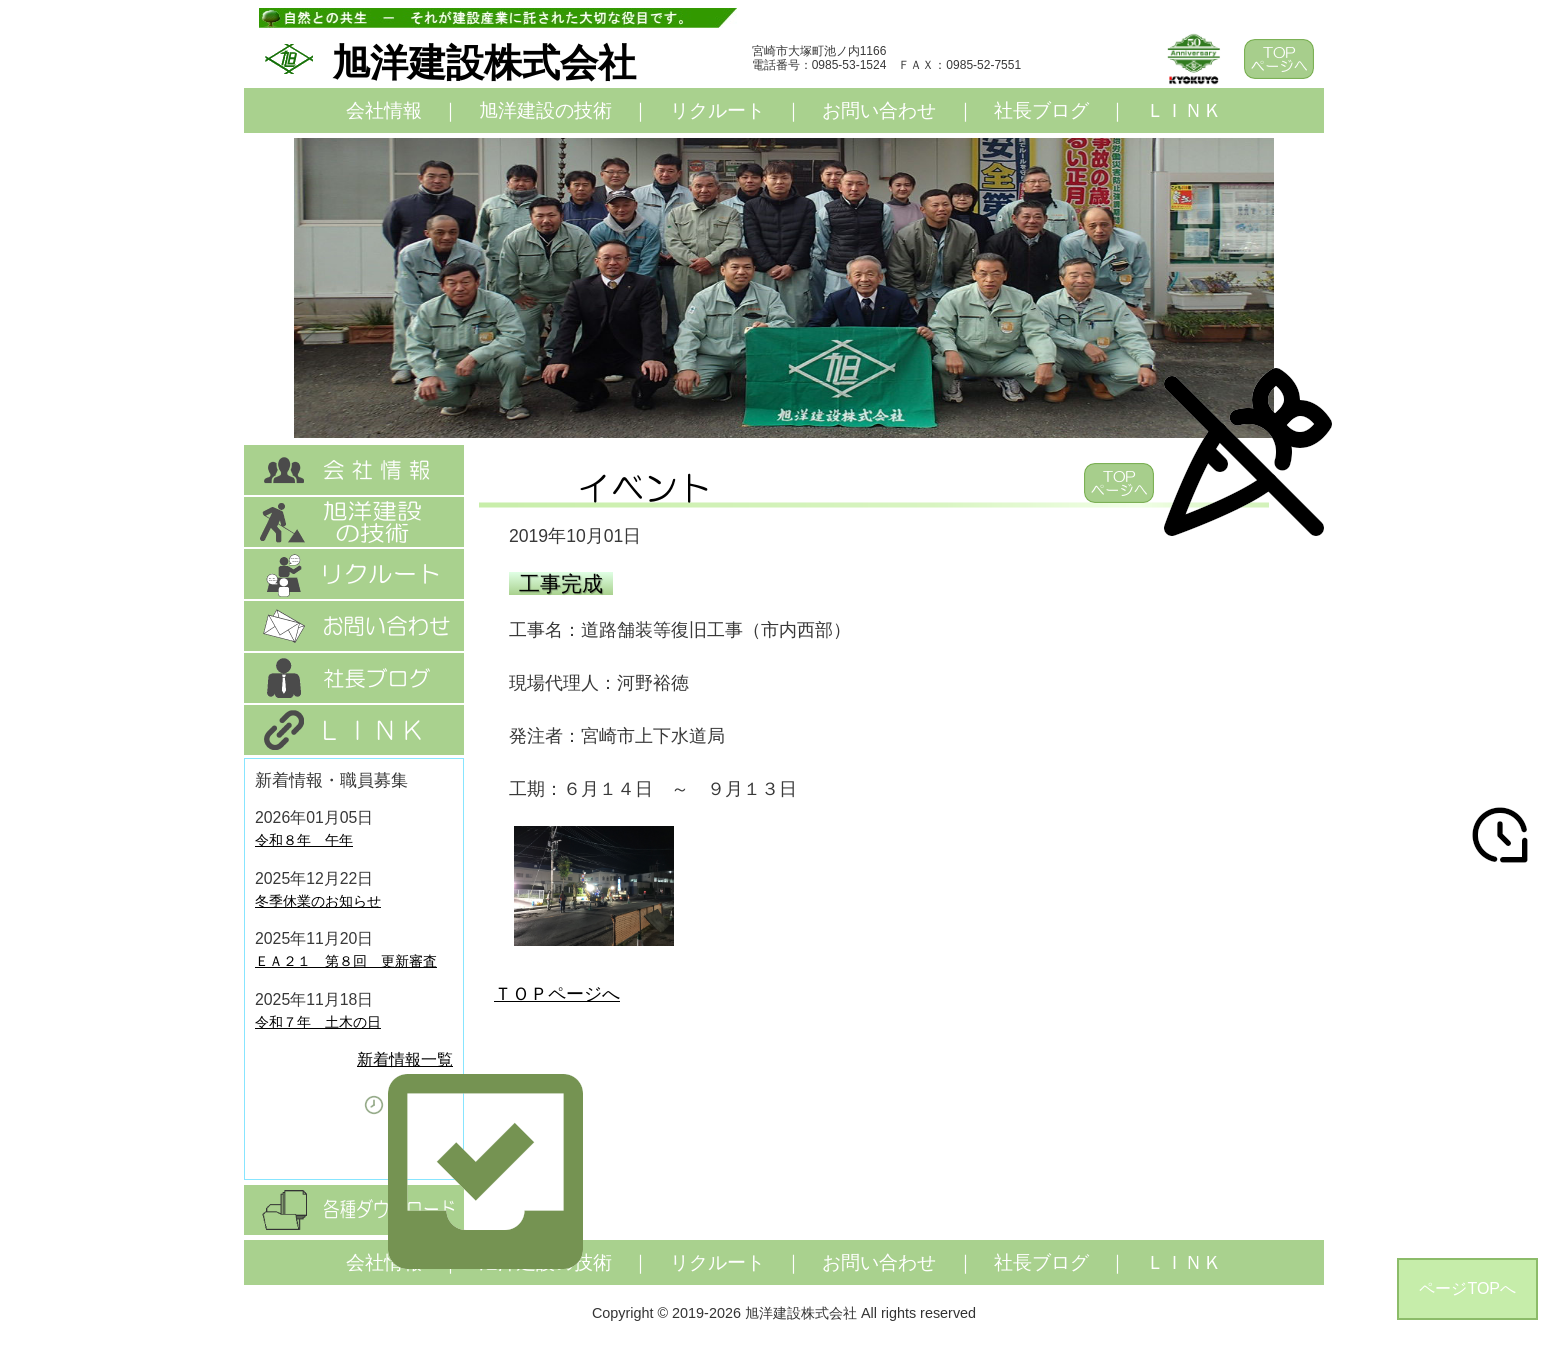 This screenshot has height=1350, width=1568. I want to click on view current time, so click(374, 1105).